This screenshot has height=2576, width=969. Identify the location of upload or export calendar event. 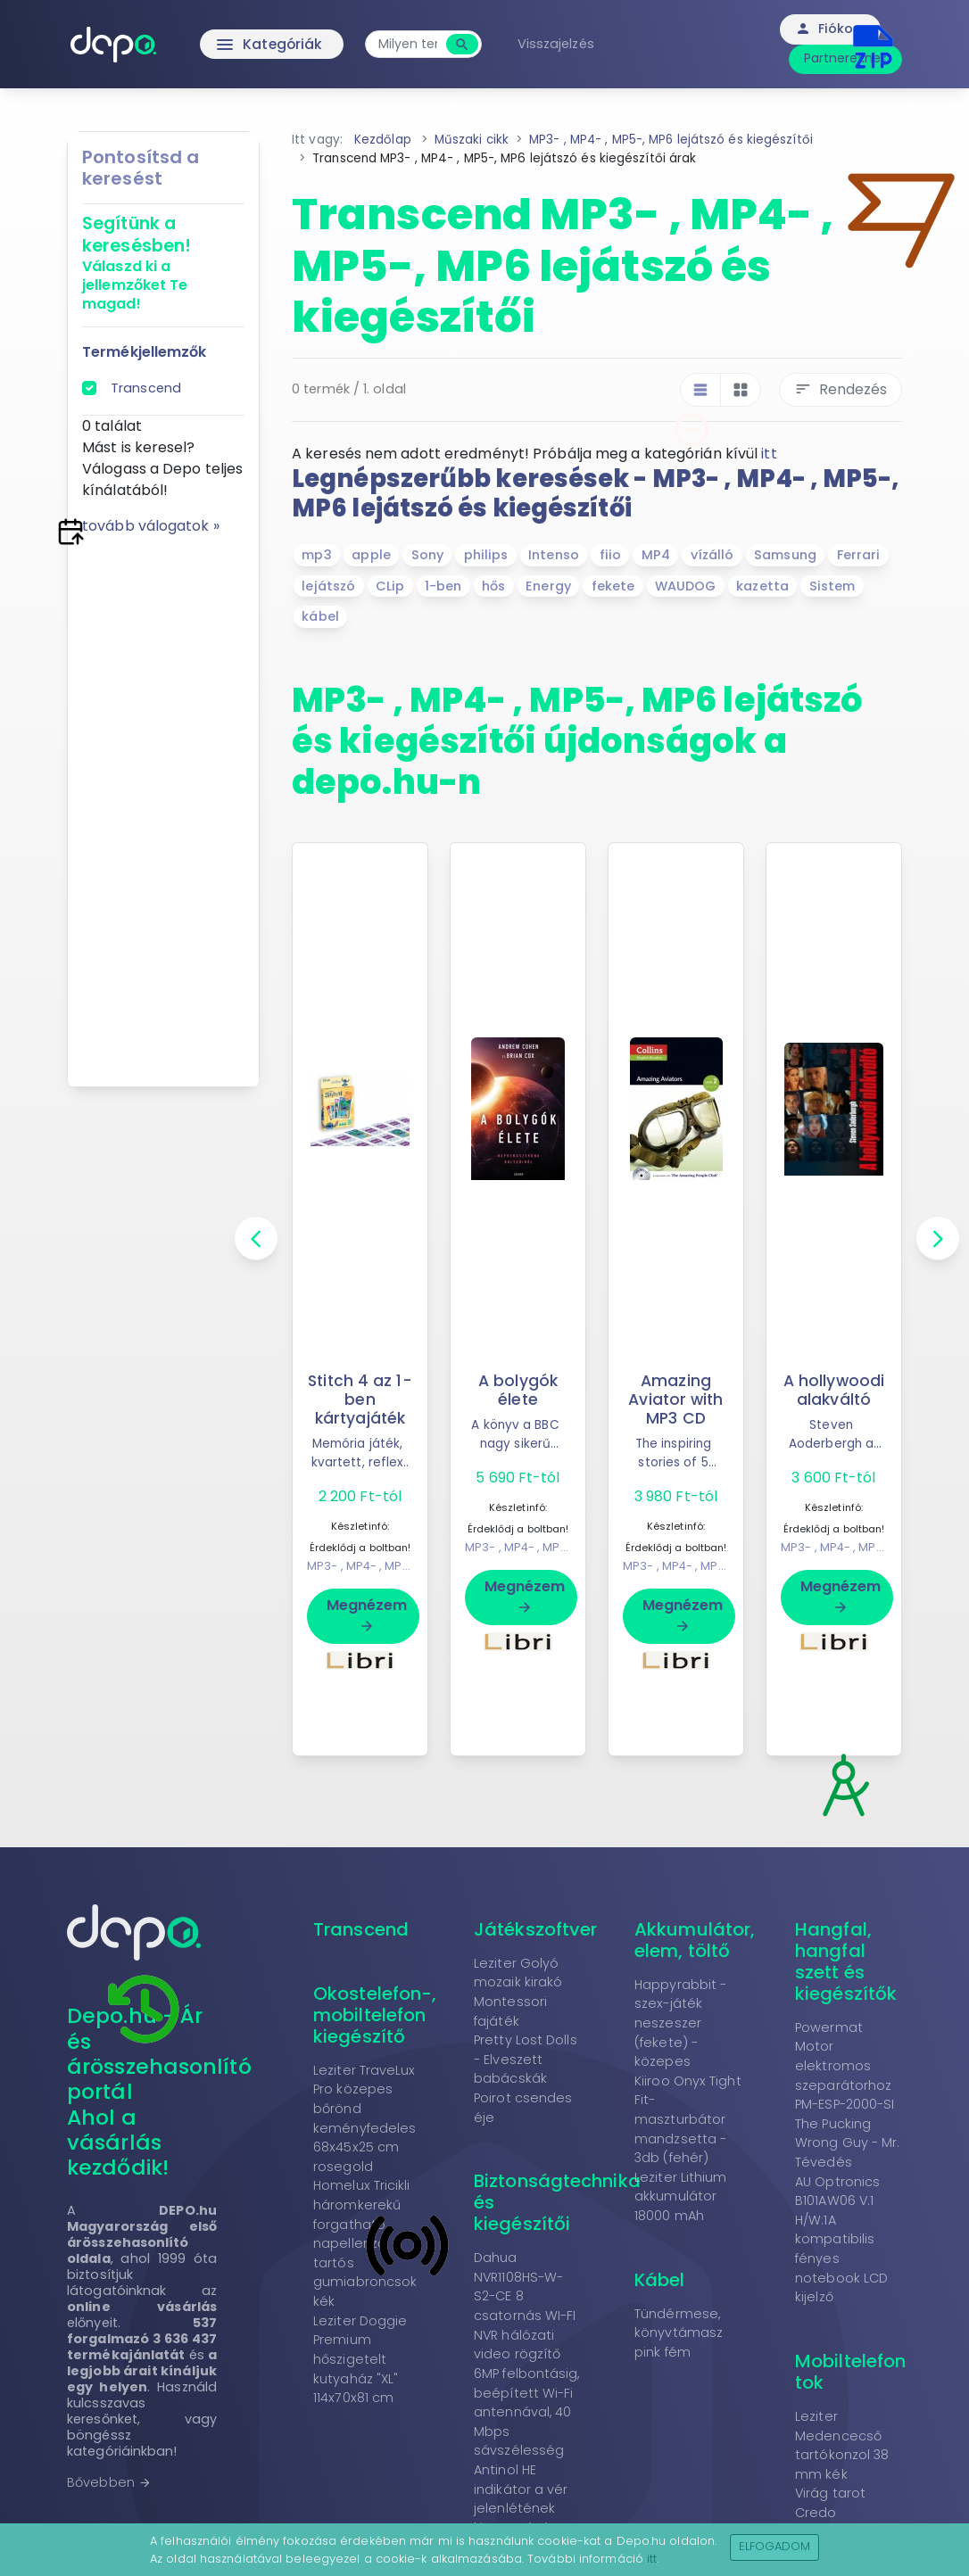
(70, 532).